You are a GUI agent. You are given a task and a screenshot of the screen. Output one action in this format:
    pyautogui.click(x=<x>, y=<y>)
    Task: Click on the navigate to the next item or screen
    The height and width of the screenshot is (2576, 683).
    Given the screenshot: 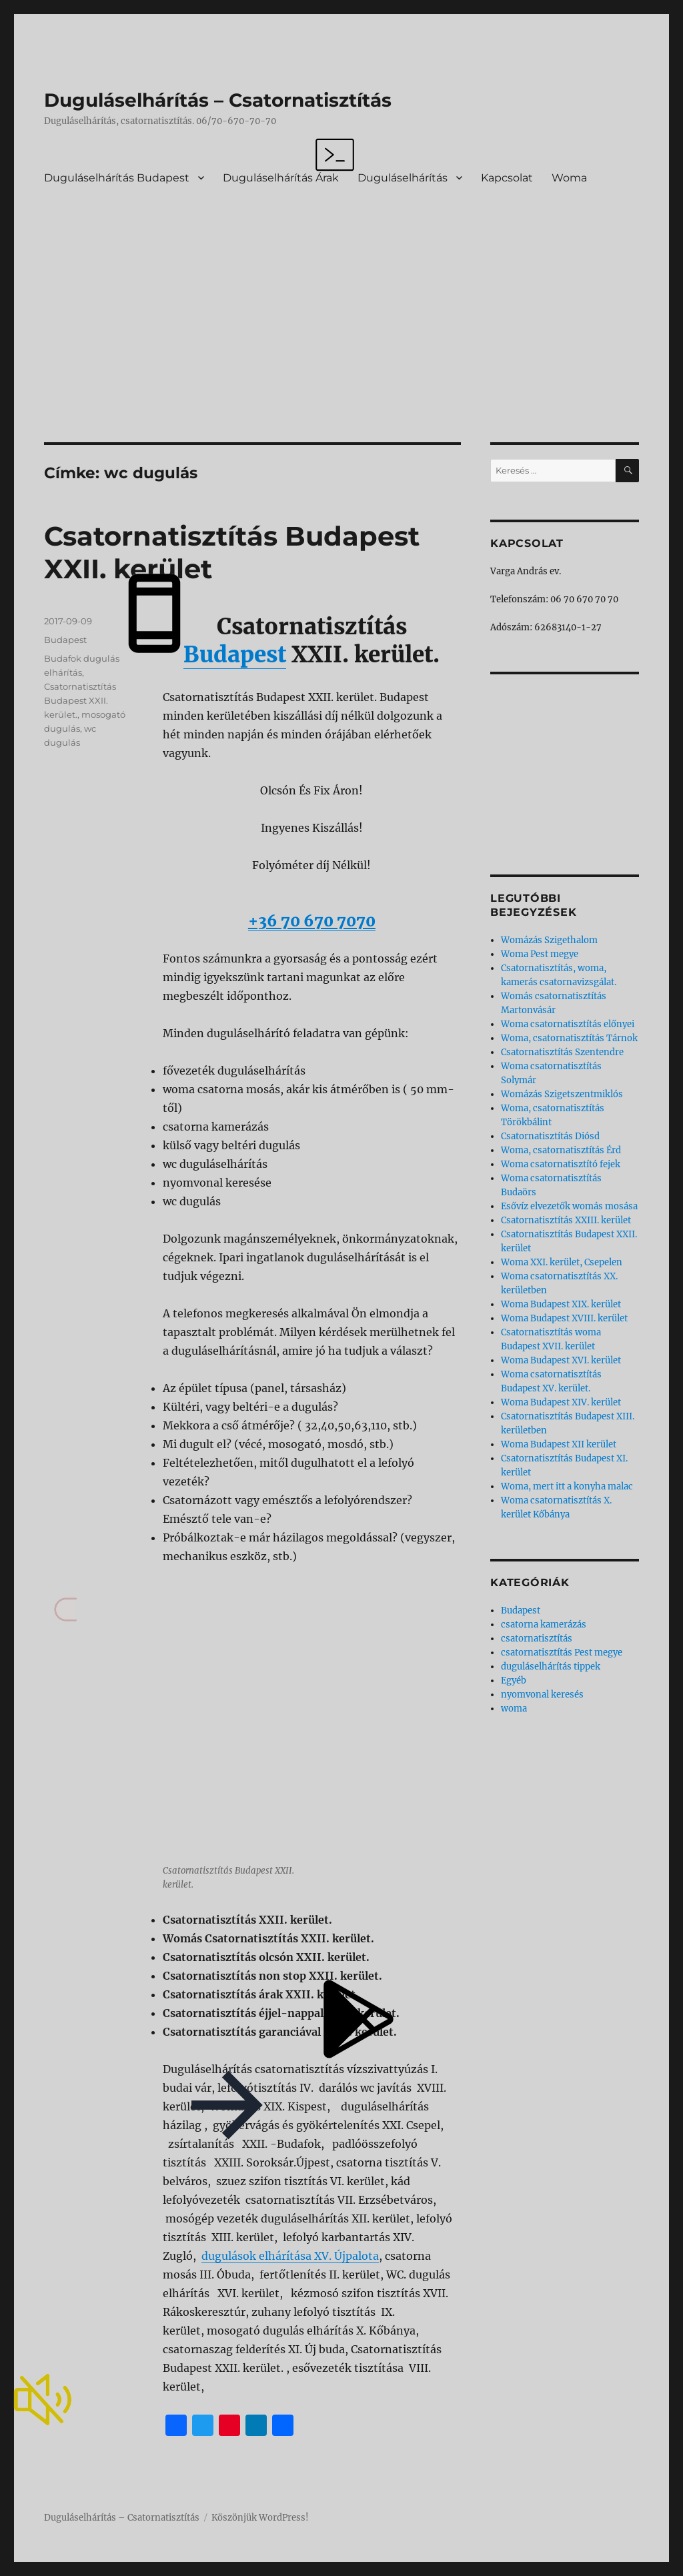 What is the action you would take?
    pyautogui.click(x=226, y=2105)
    